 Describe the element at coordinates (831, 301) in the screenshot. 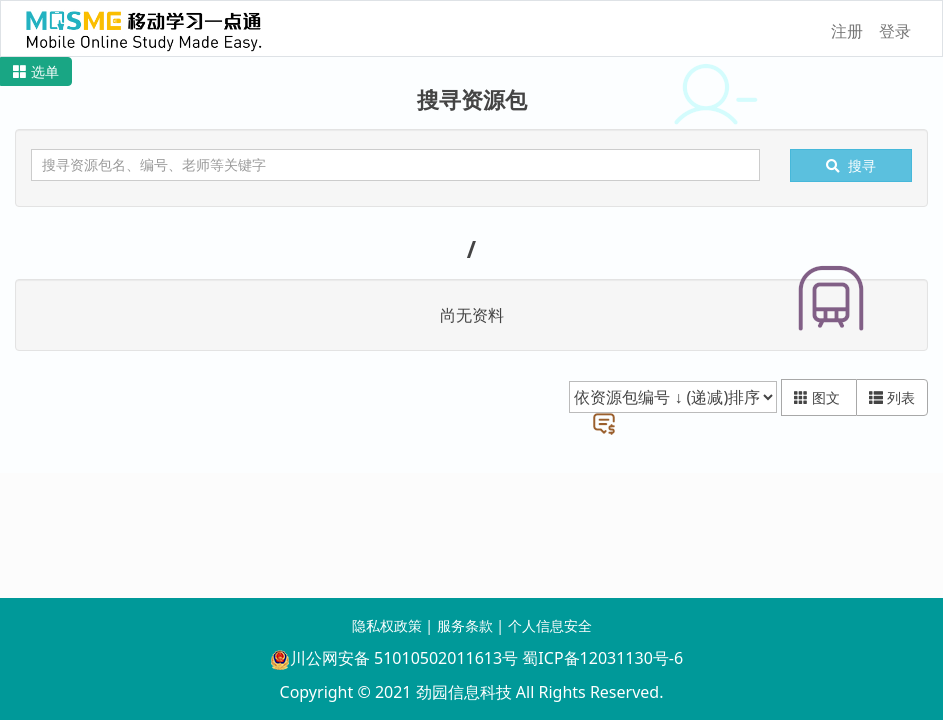

I see `view subway or metro transit options` at that location.